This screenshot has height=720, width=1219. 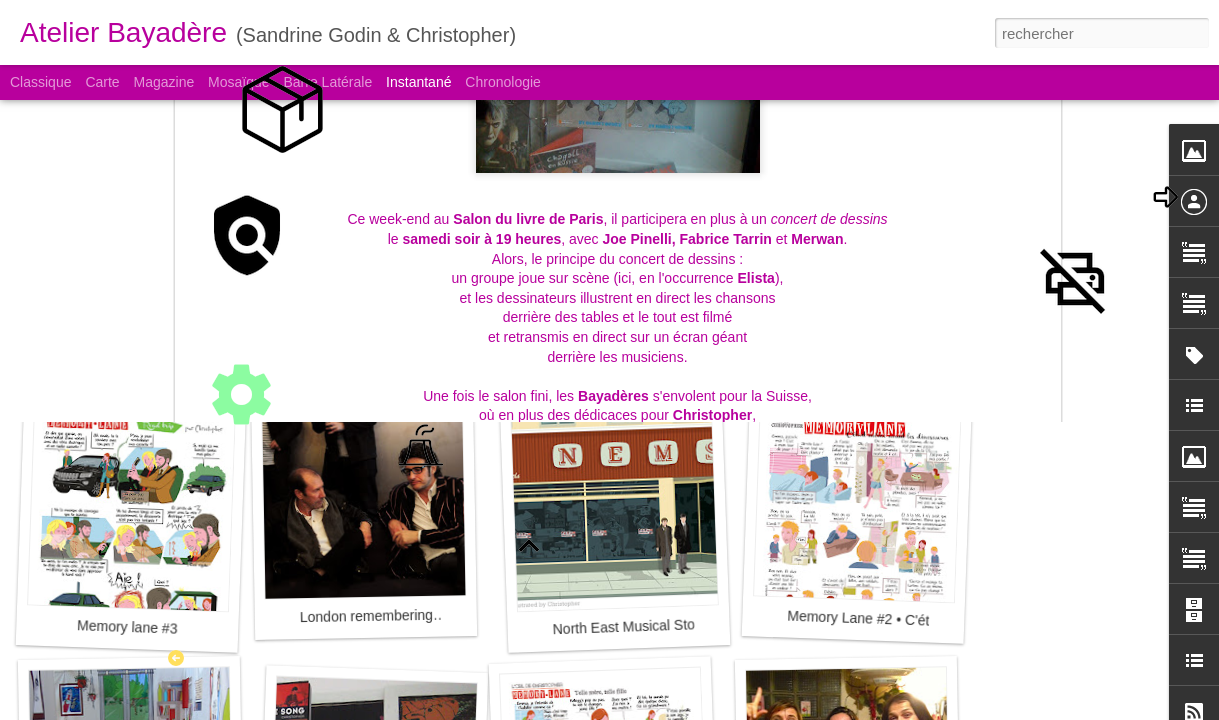 What do you see at coordinates (241, 394) in the screenshot?
I see `open settings menu` at bounding box center [241, 394].